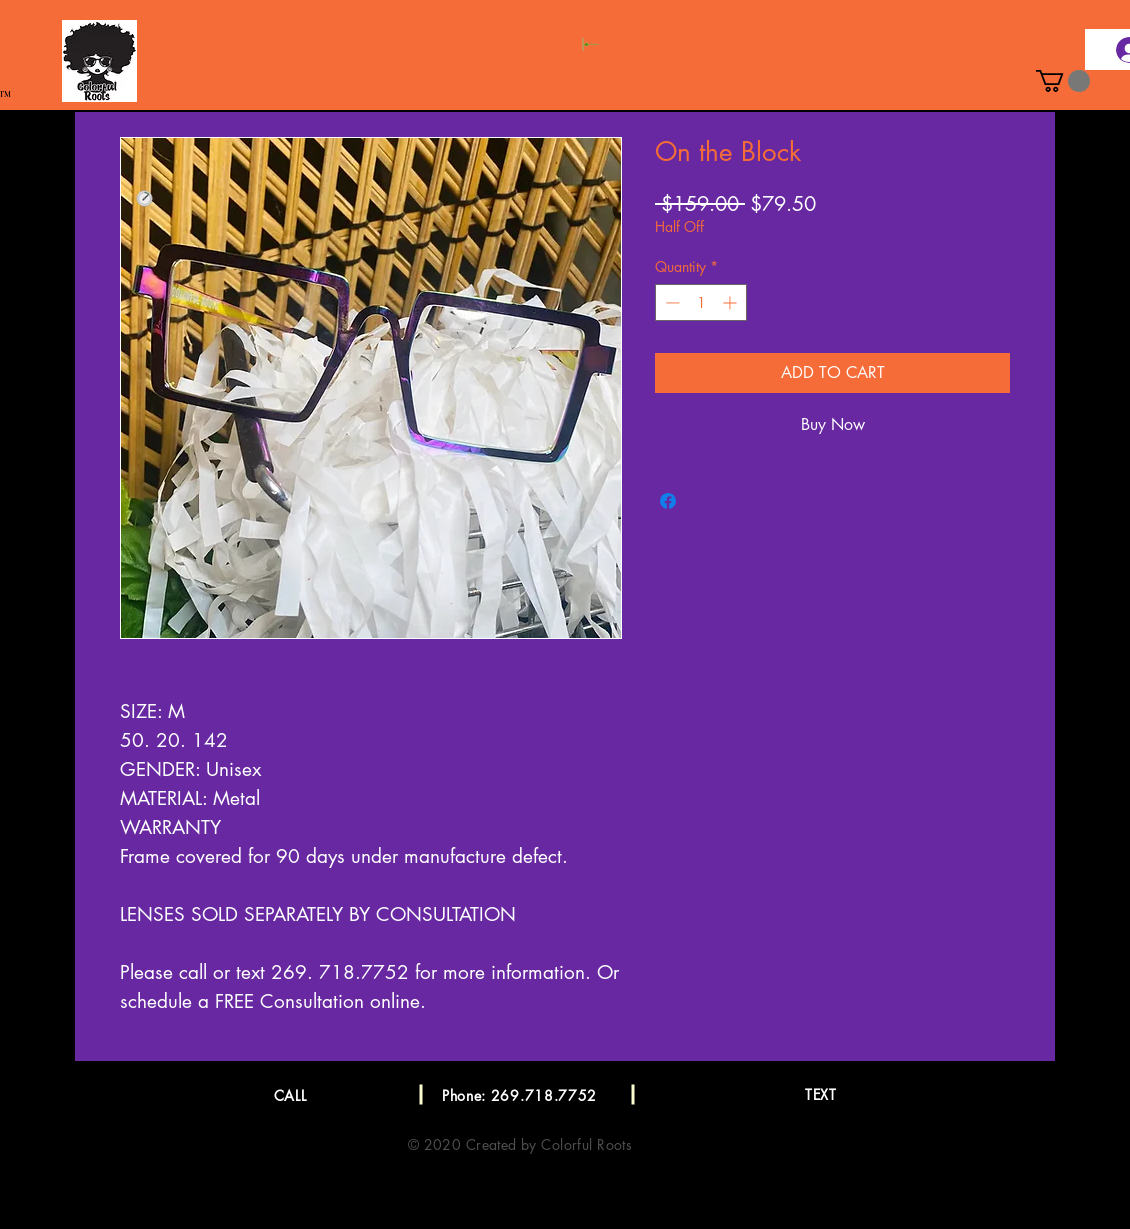 Image resolution: width=1130 pixels, height=1229 pixels. What do you see at coordinates (144, 198) in the screenshot?
I see `open system profiler application` at bounding box center [144, 198].